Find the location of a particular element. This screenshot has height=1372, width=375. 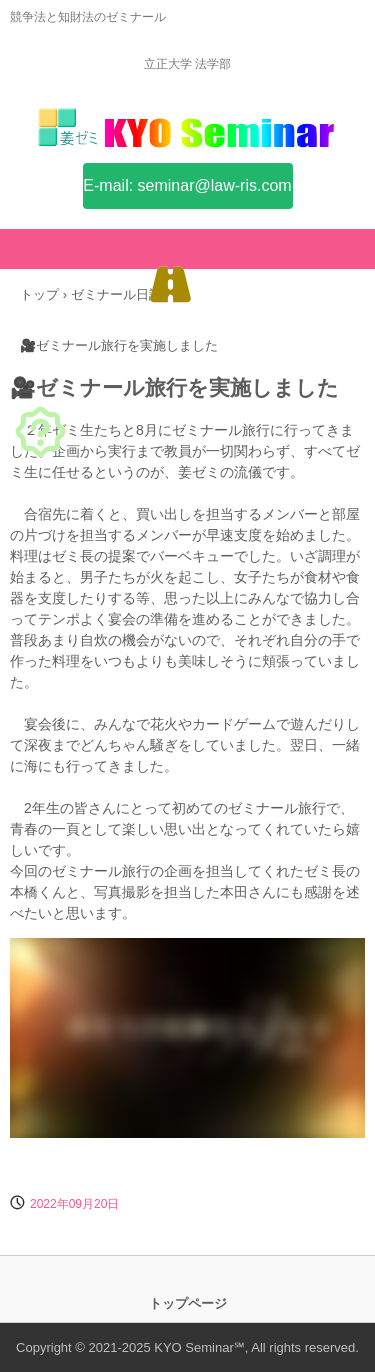

access help or FAQ section is located at coordinates (40, 431).